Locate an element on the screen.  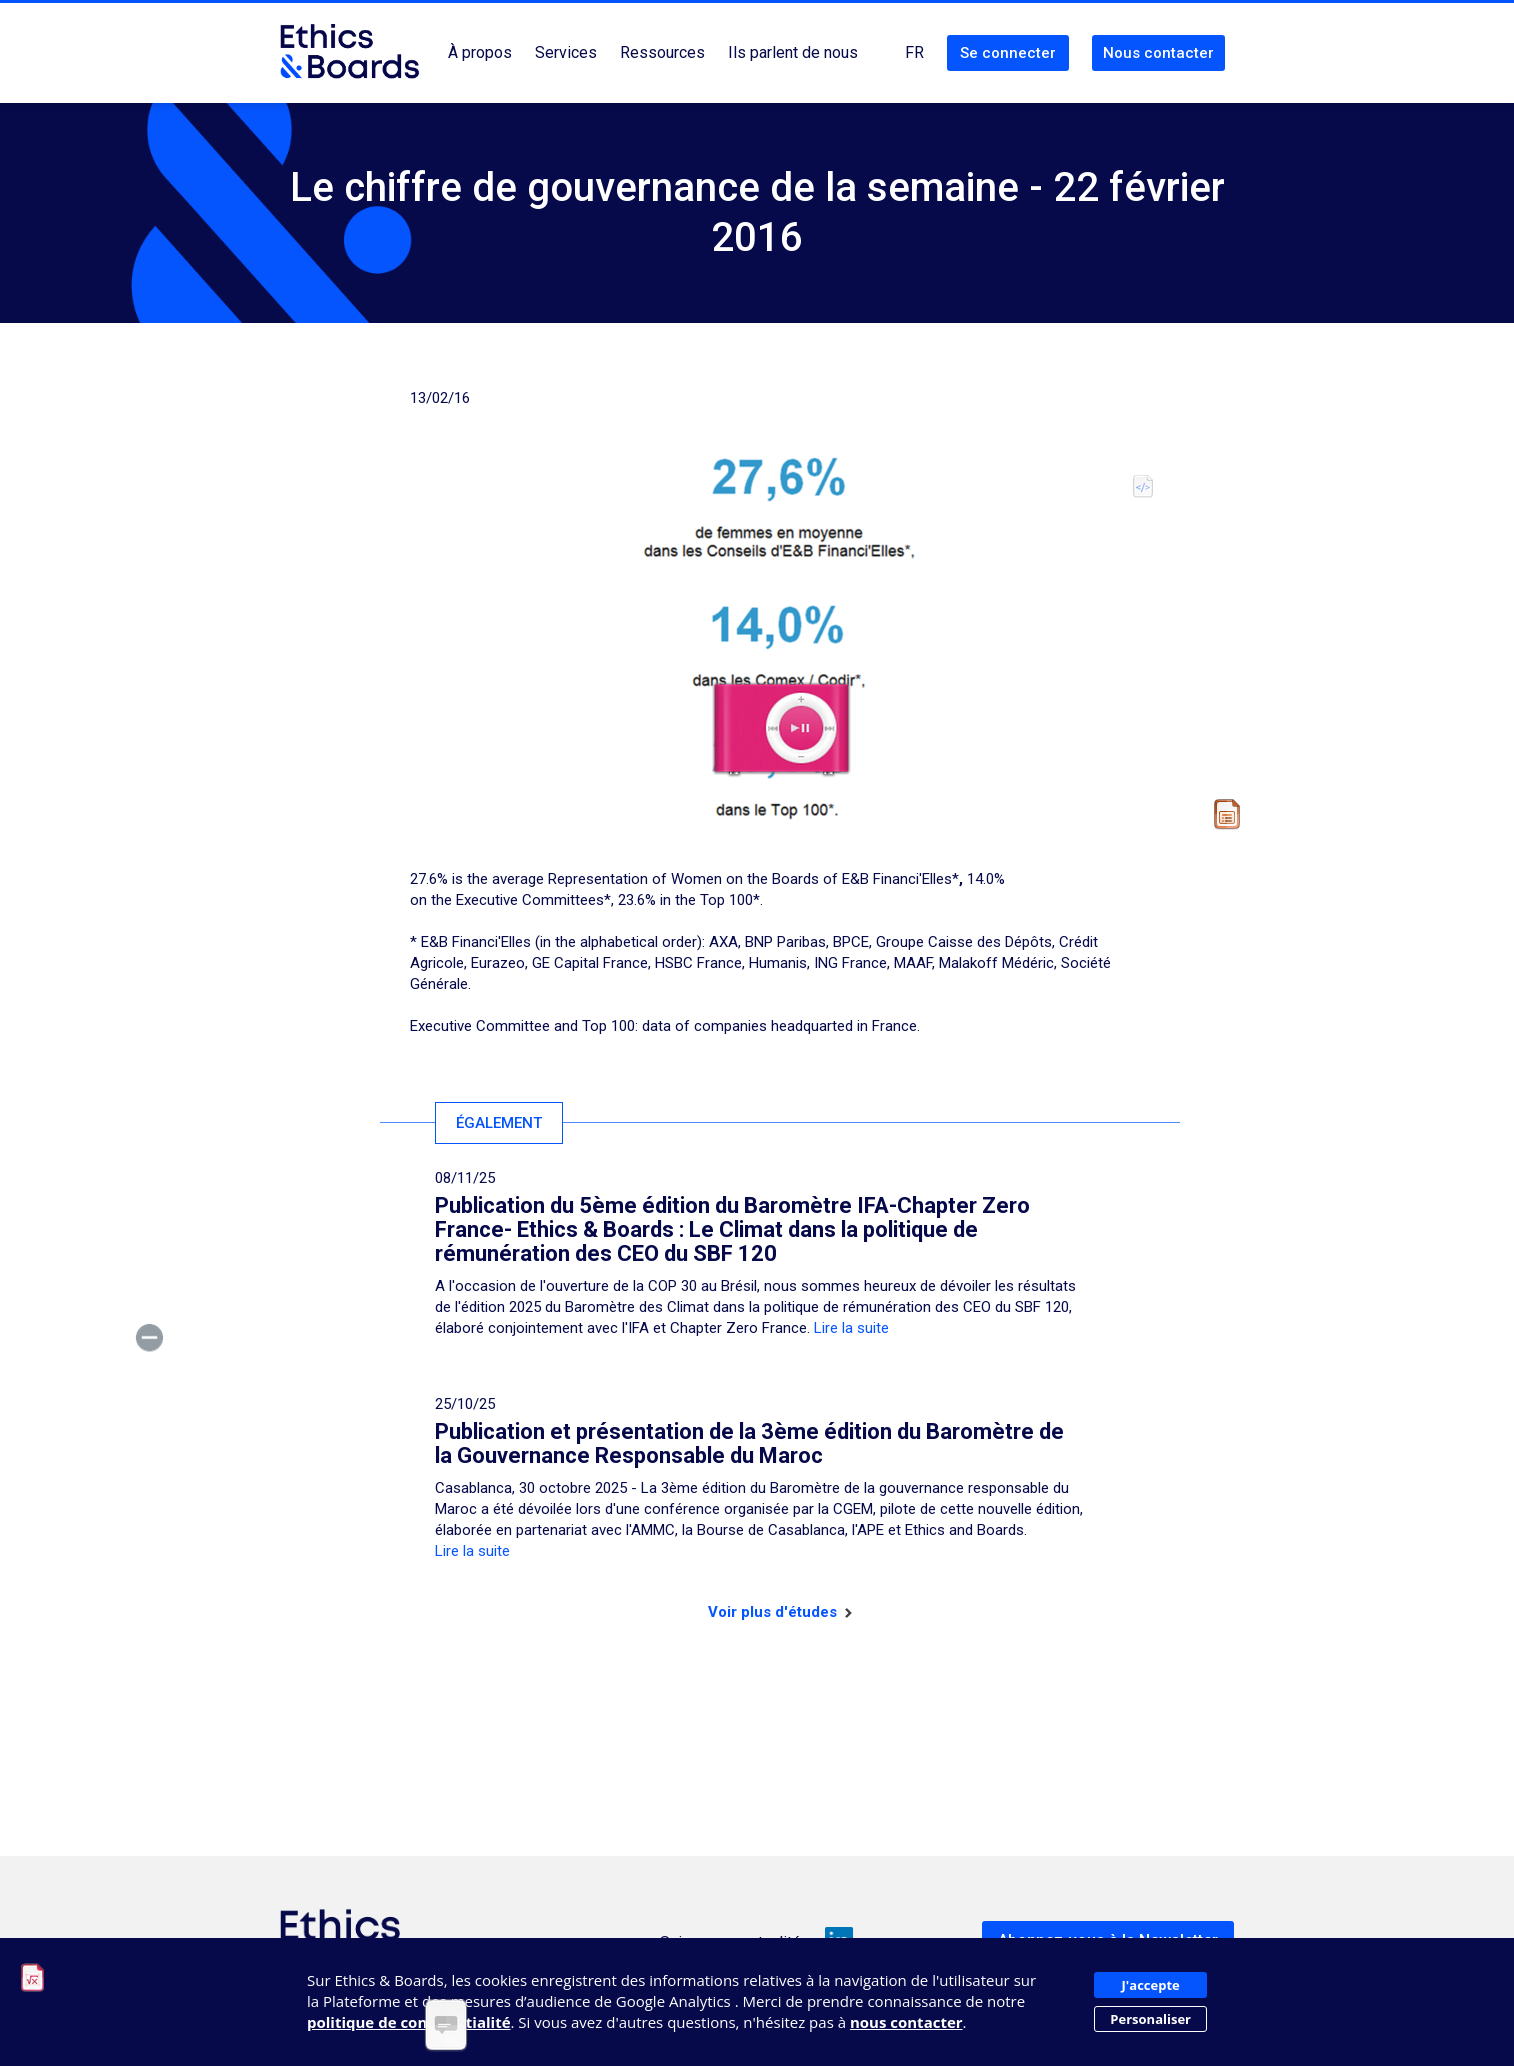
libreoffice impress presentation file is located at coordinates (1227, 814).